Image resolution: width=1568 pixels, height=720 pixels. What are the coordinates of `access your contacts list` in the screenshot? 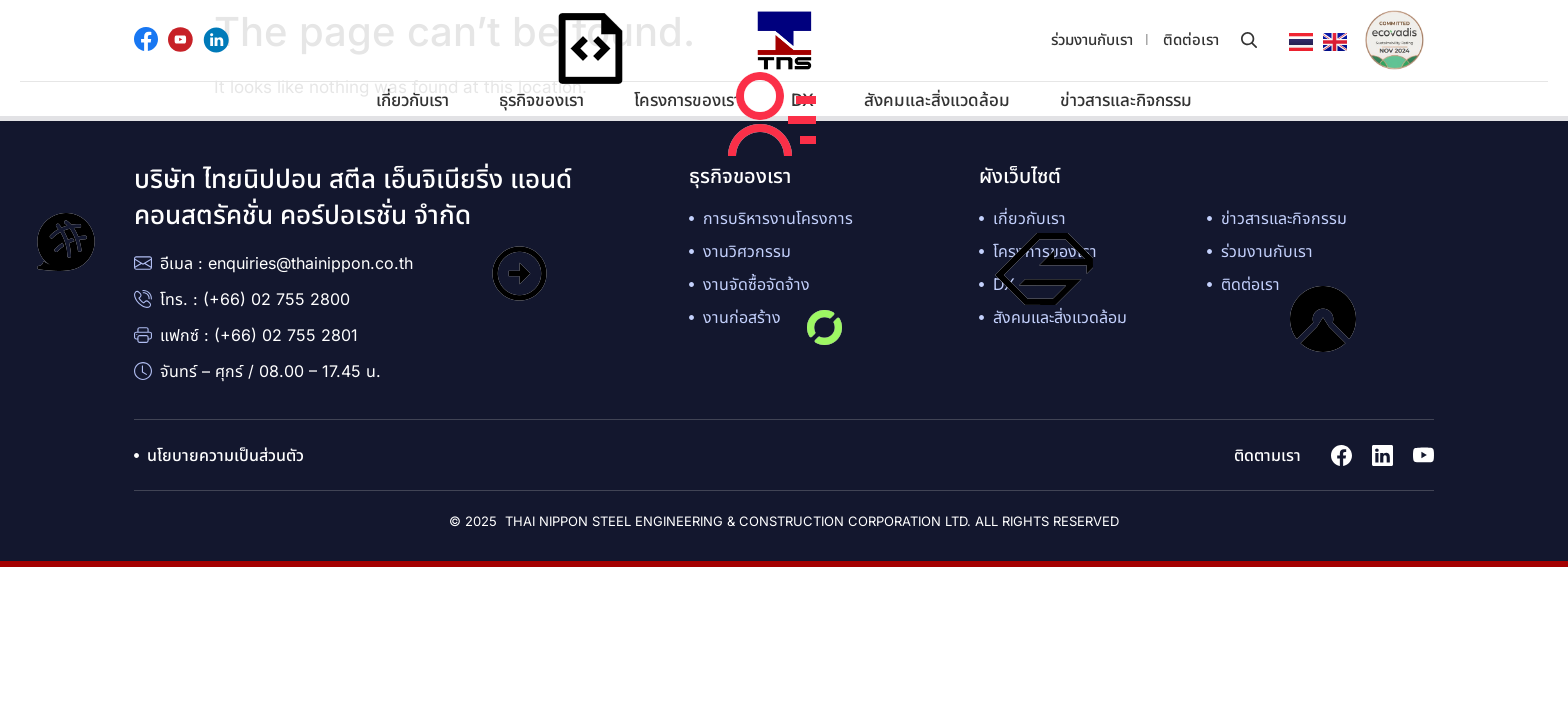 It's located at (768, 116).